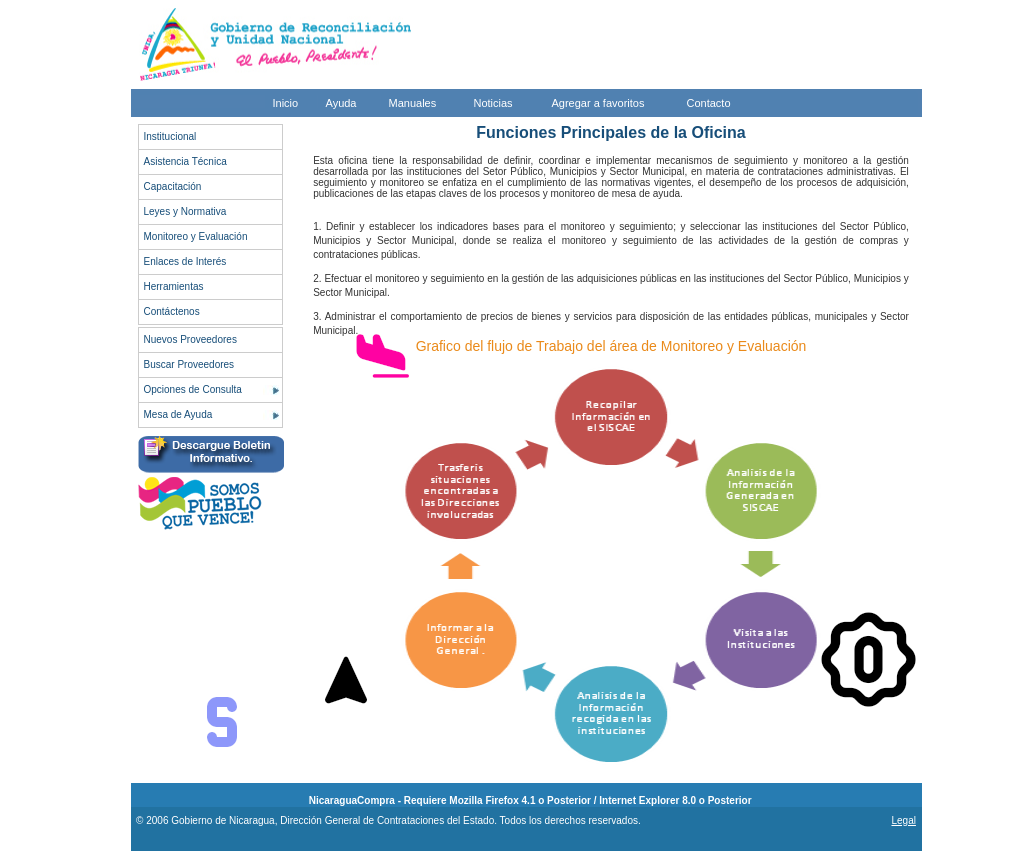 This screenshot has height=851, width=1024. I want to click on indicates zero items or notifications, so click(868, 659).